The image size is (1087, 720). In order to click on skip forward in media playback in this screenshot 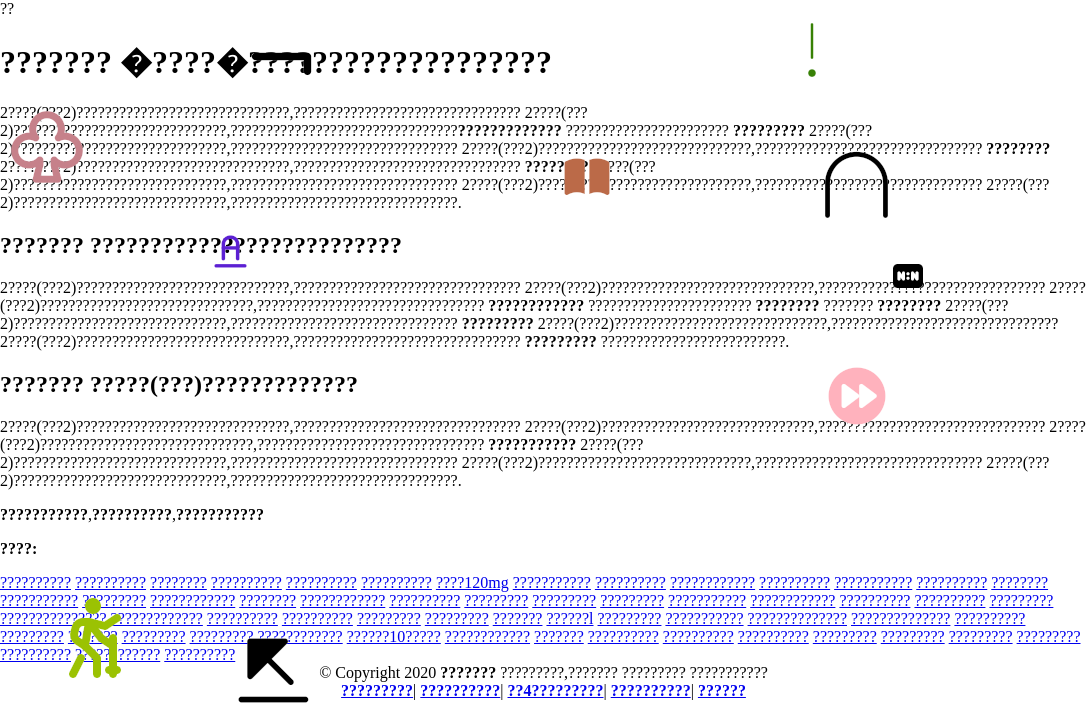, I will do `click(857, 396)`.